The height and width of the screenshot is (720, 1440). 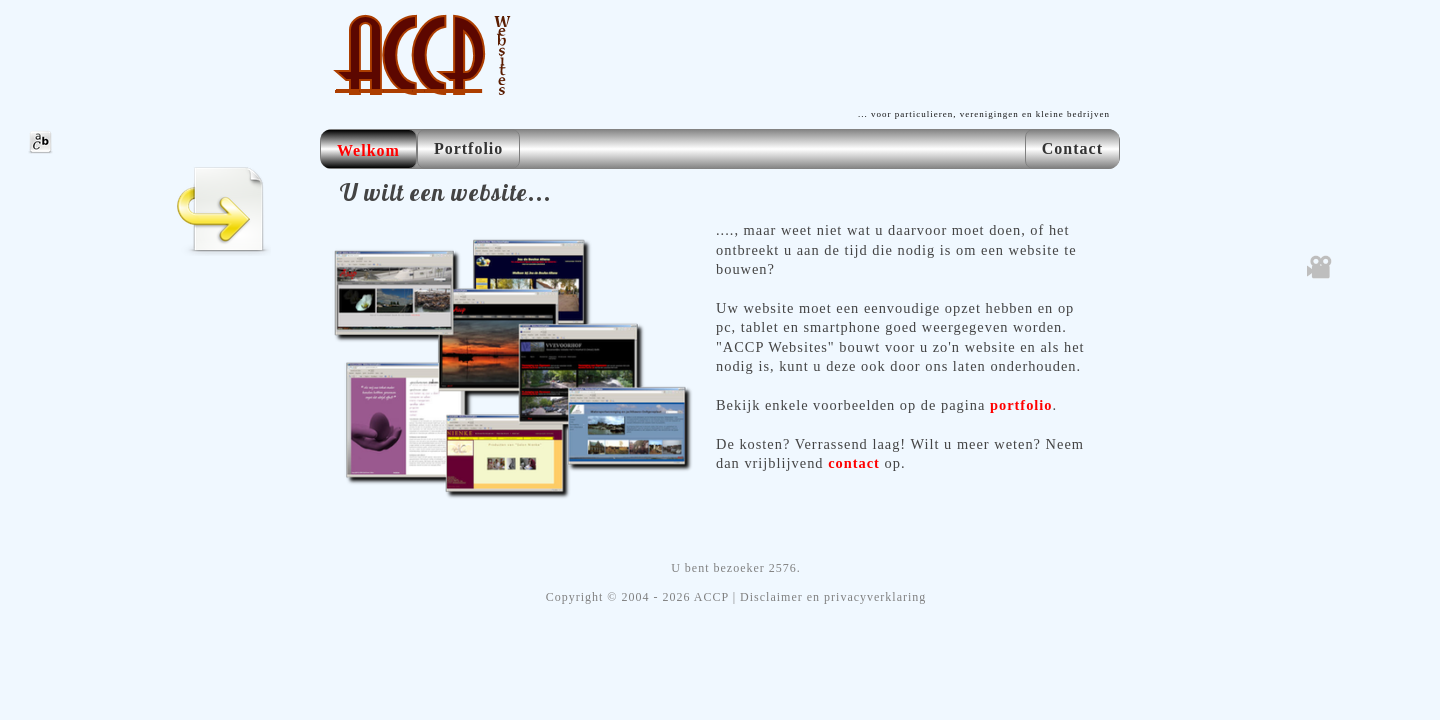 What do you see at coordinates (224, 209) in the screenshot?
I see `revert document to previous version` at bounding box center [224, 209].